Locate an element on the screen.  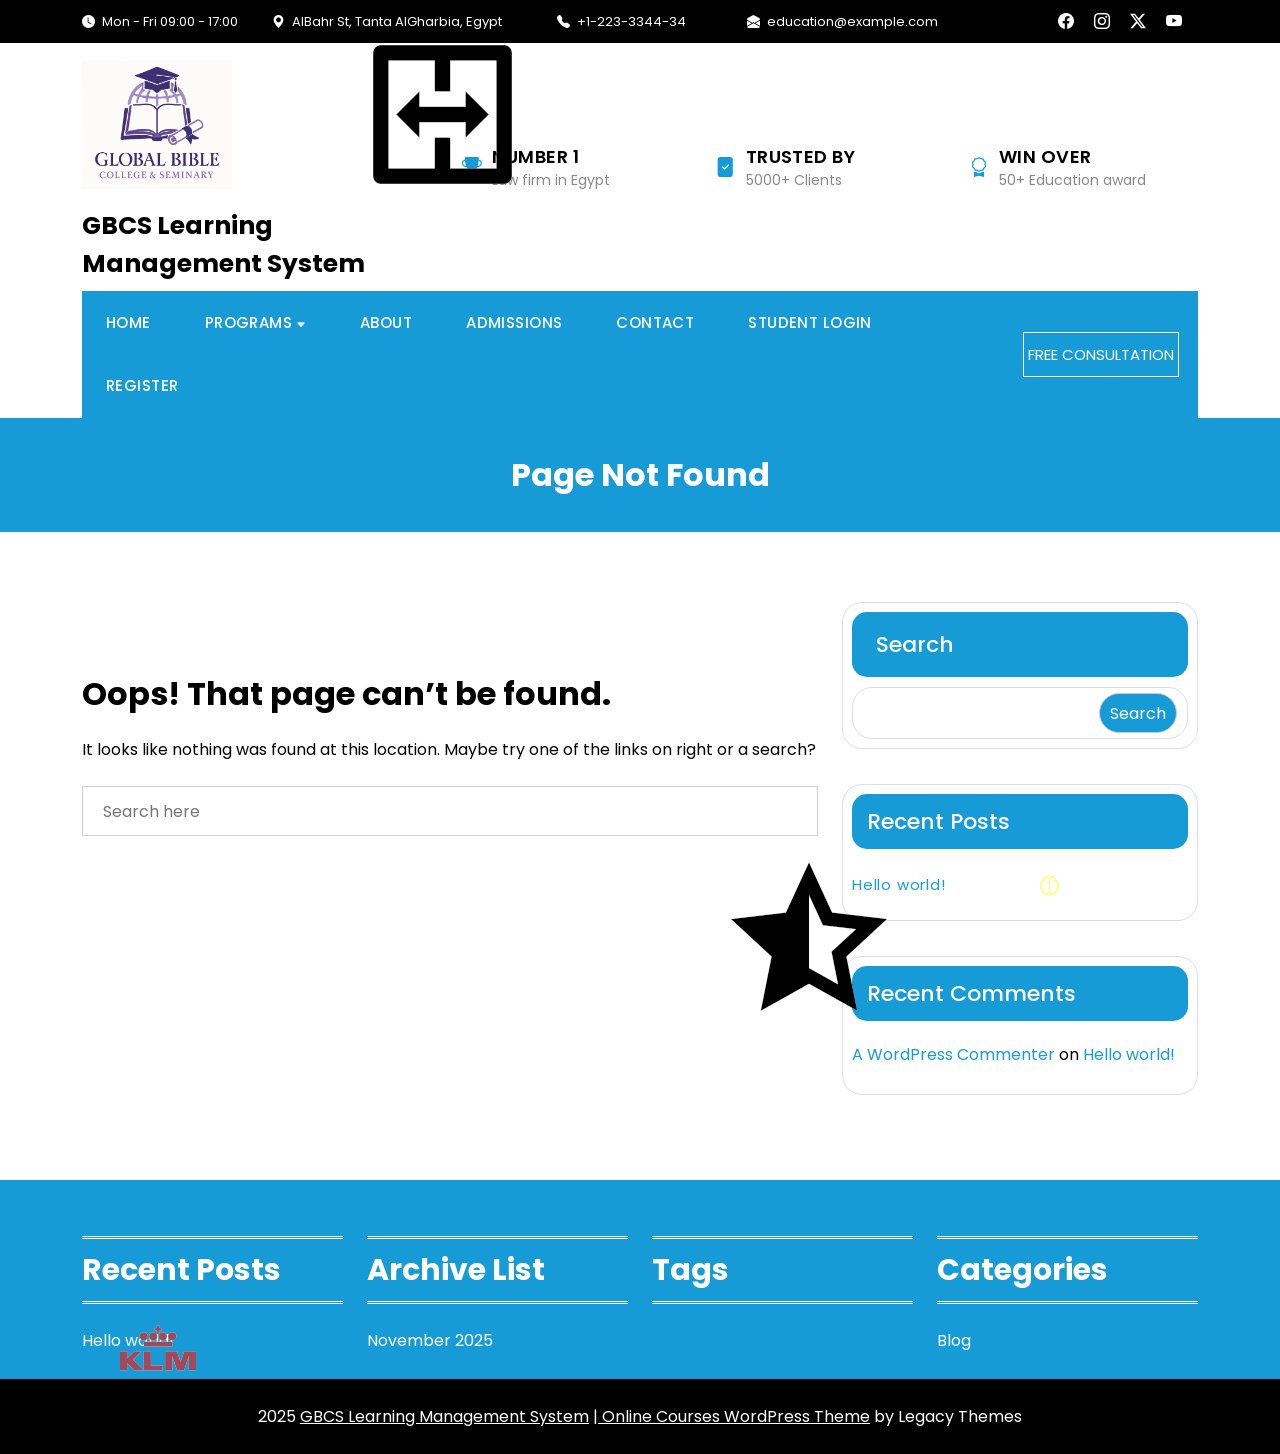
visit KLM airline website or app is located at coordinates (158, 1348).